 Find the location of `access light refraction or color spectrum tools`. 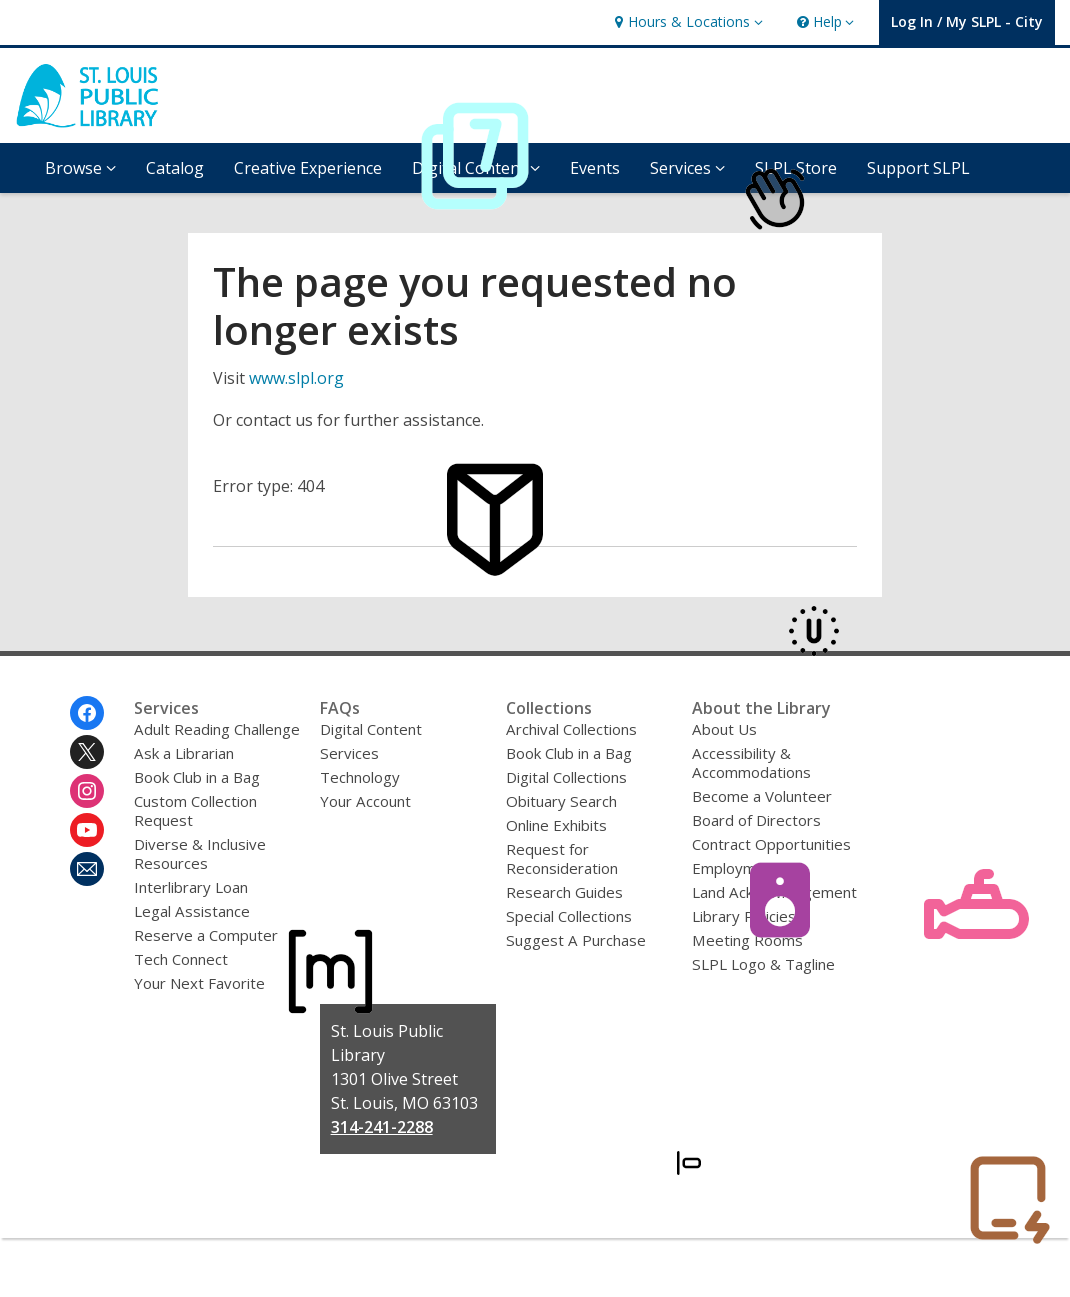

access light refraction or color spectrum tools is located at coordinates (495, 517).